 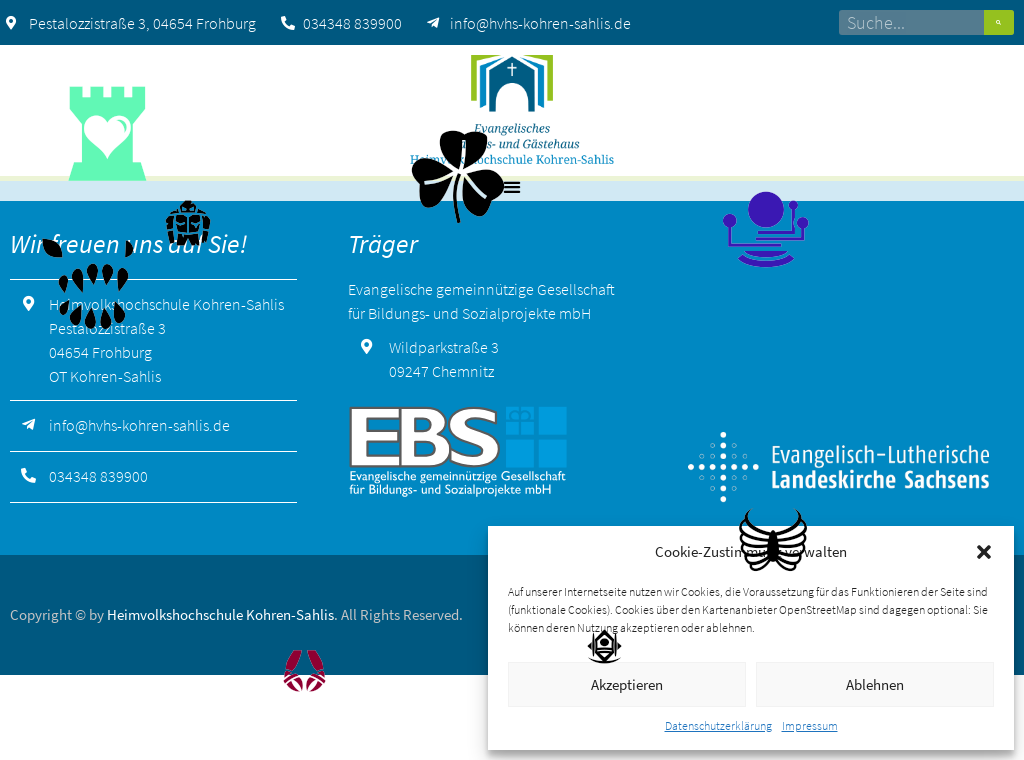 What do you see at coordinates (107, 133) in the screenshot?
I see `access your favorite or saved fortress in a game` at bounding box center [107, 133].